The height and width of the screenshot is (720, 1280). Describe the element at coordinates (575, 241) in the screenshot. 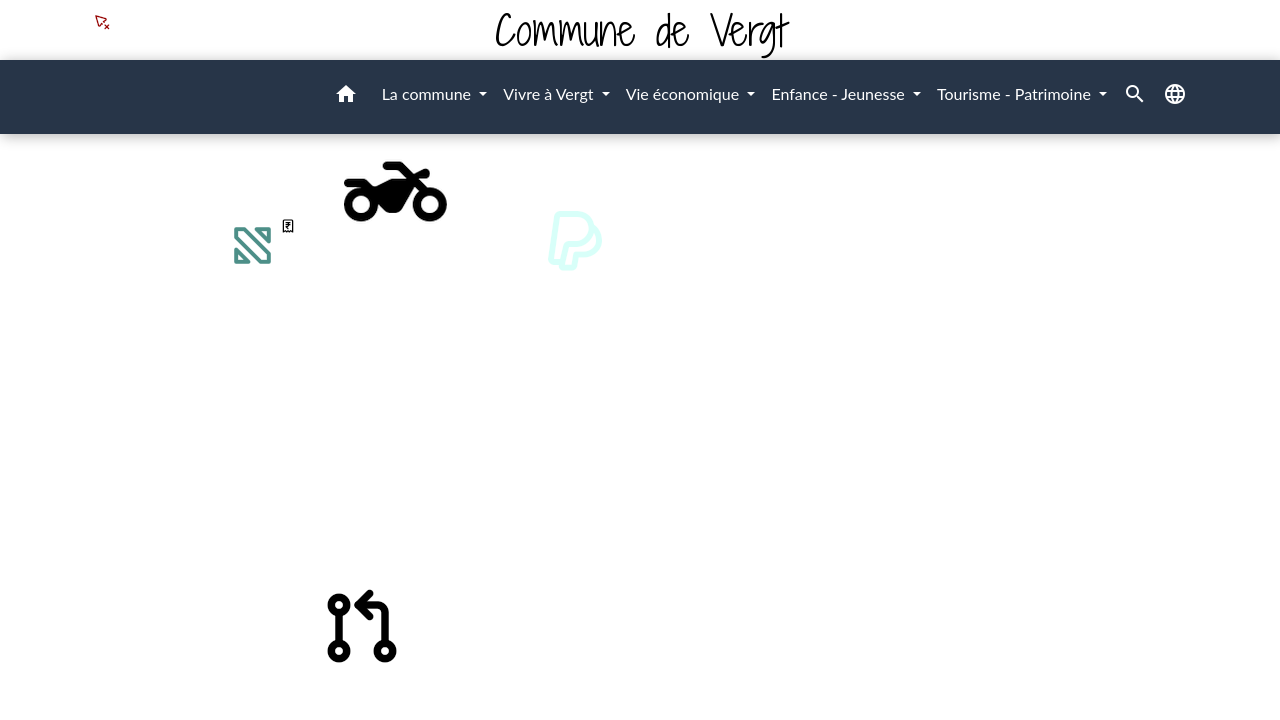

I see `pay with paypal` at that location.